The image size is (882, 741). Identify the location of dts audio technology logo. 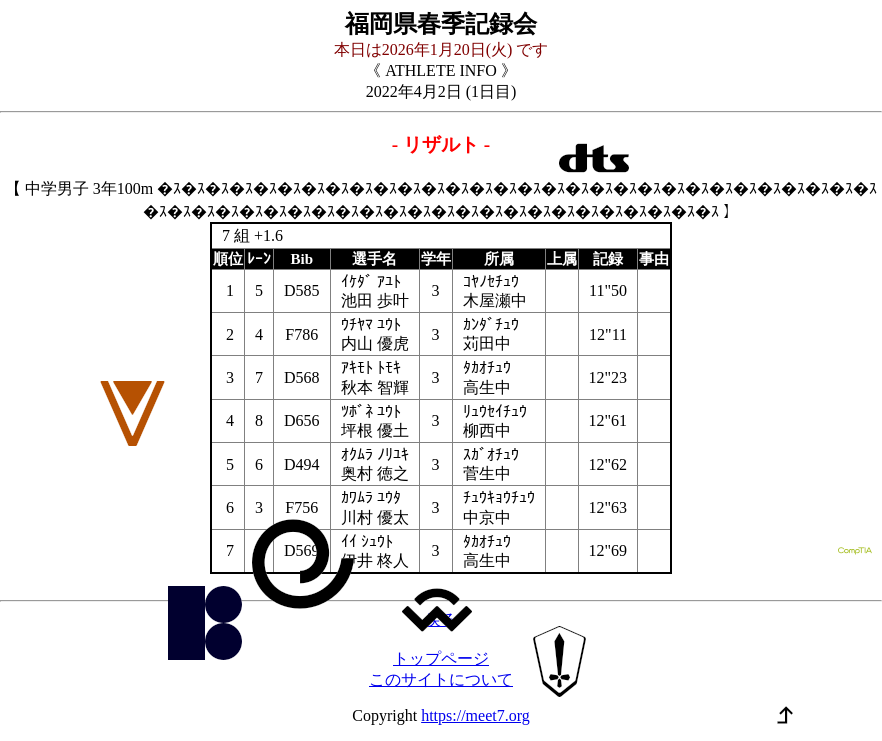
(594, 158).